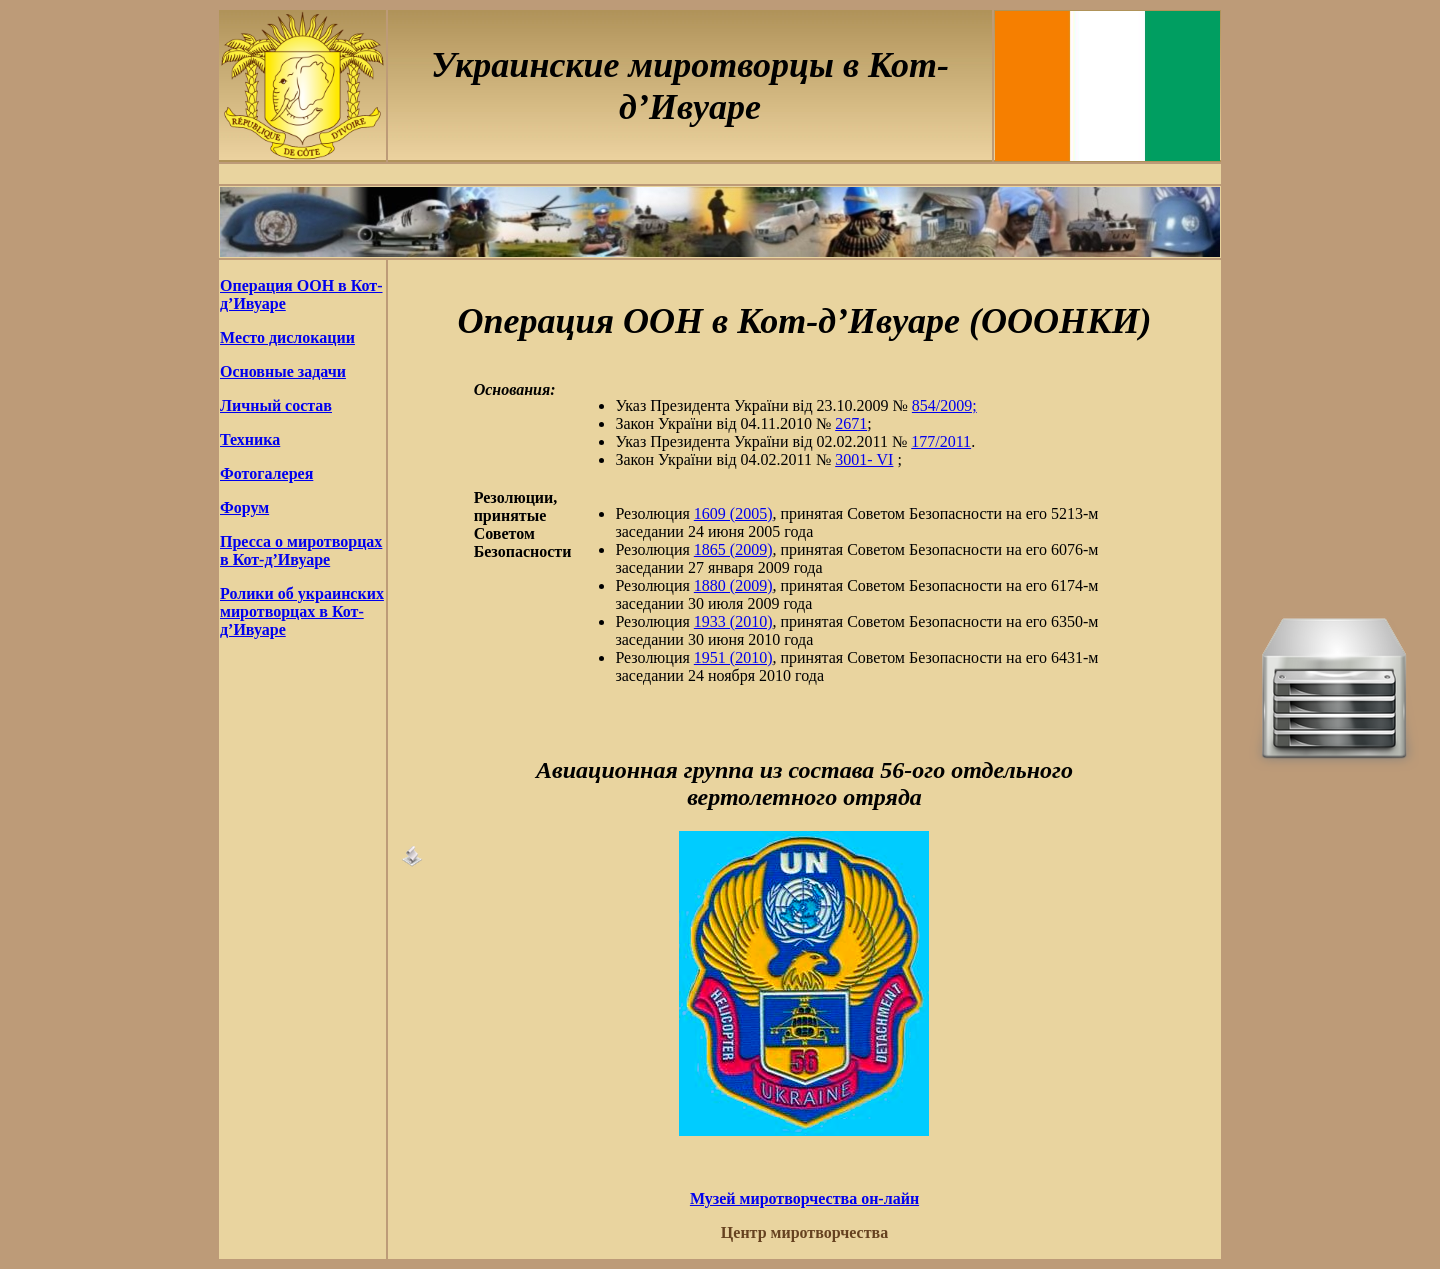 This screenshot has height=1269, width=1440. I want to click on access multi-disk storage device, so click(1334, 689).